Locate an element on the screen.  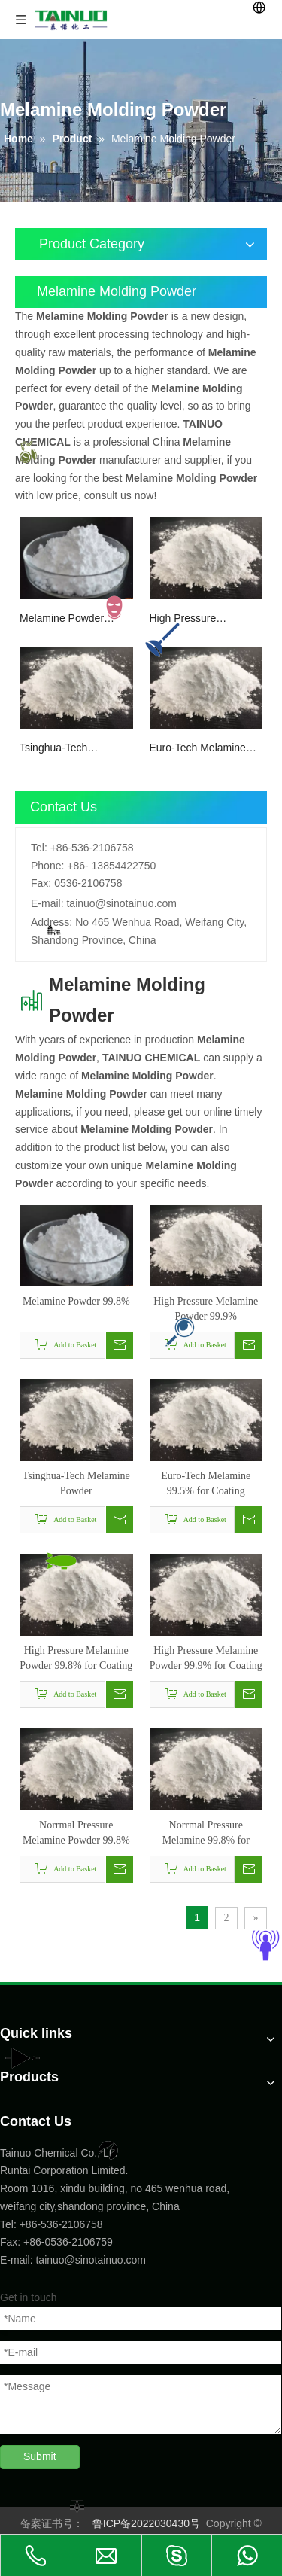
wildlife or nature-themed app icon is located at coordinates (108, 2151).